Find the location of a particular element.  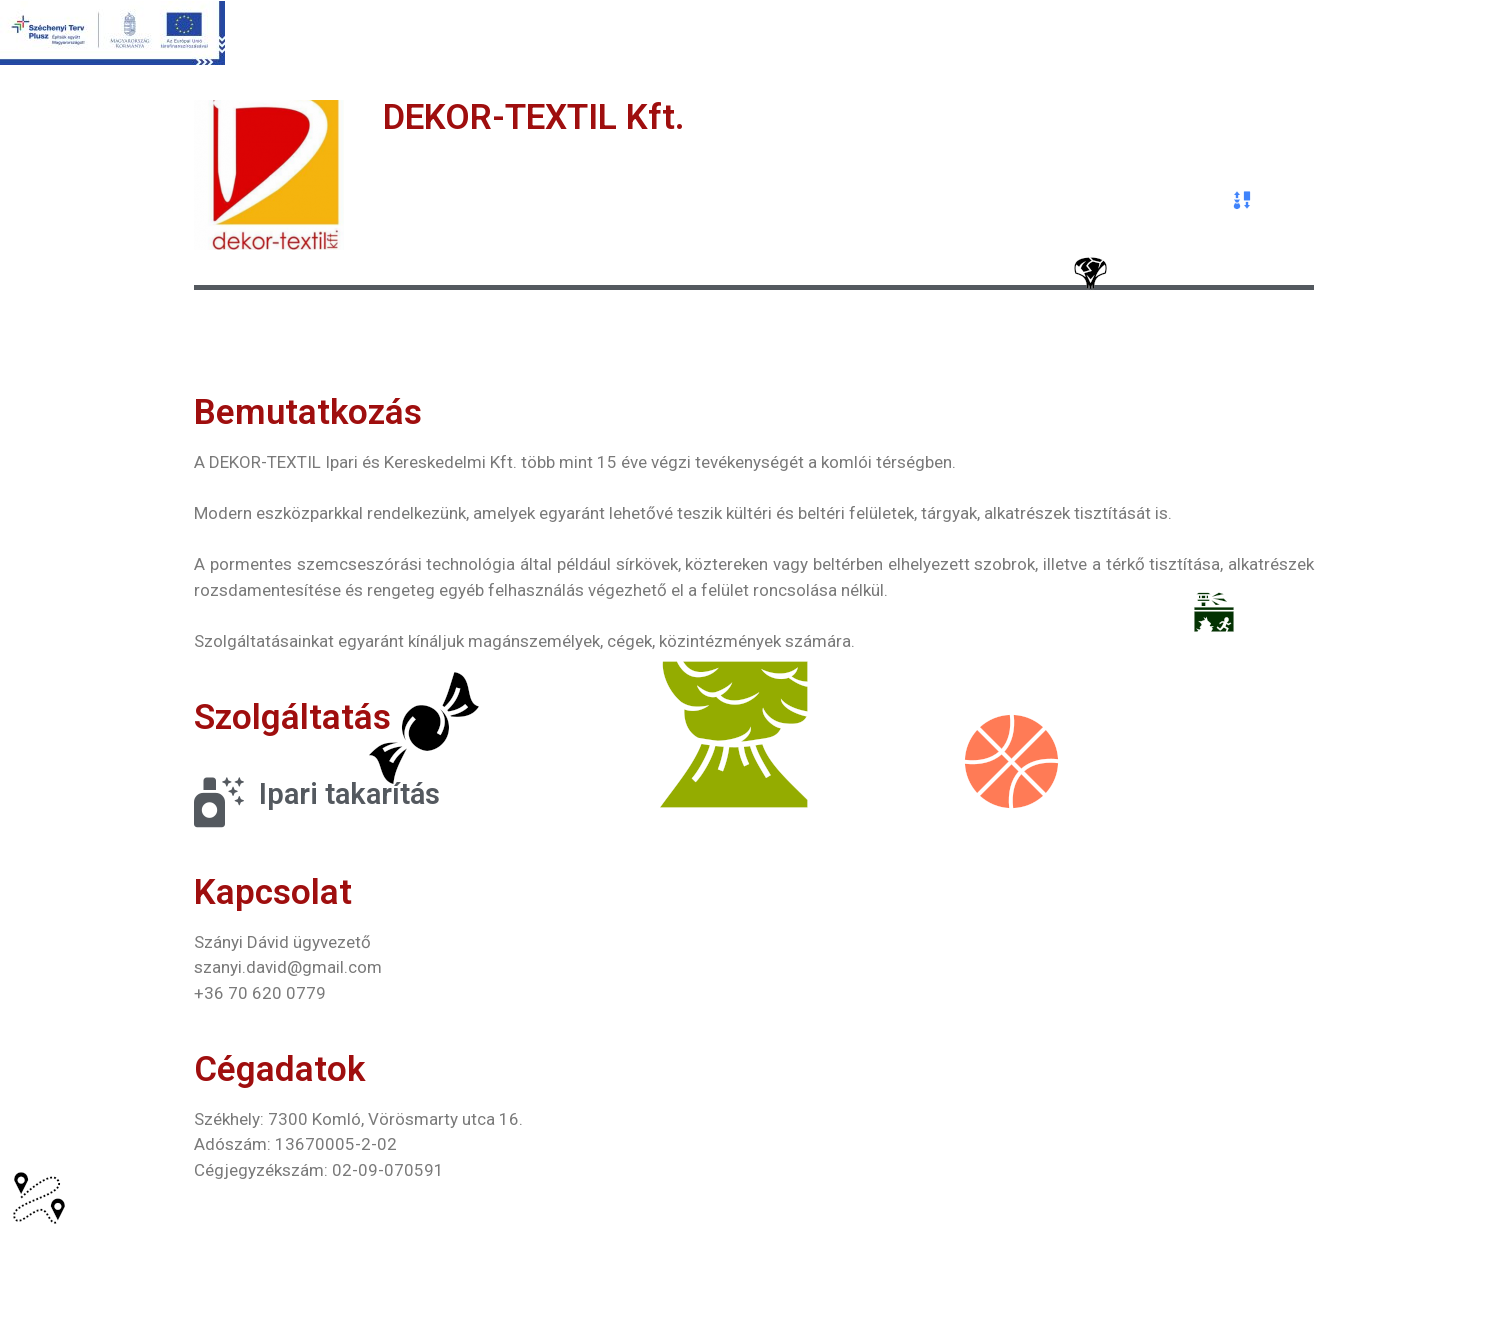

indicates volcanic activity or geological hazard is located at coordinates (734, 734).